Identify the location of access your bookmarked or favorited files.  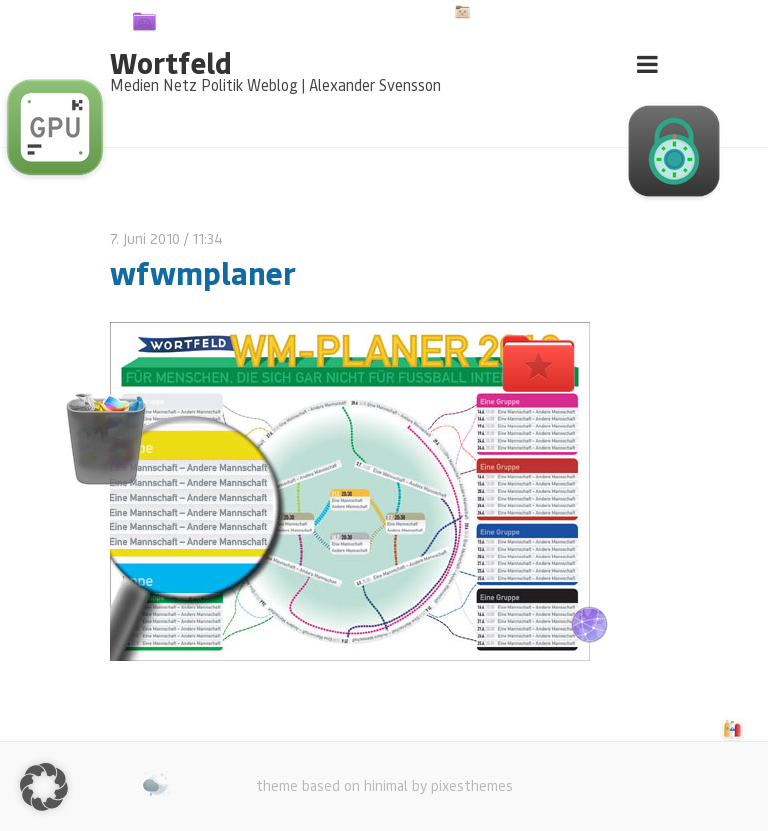
(538, 363).